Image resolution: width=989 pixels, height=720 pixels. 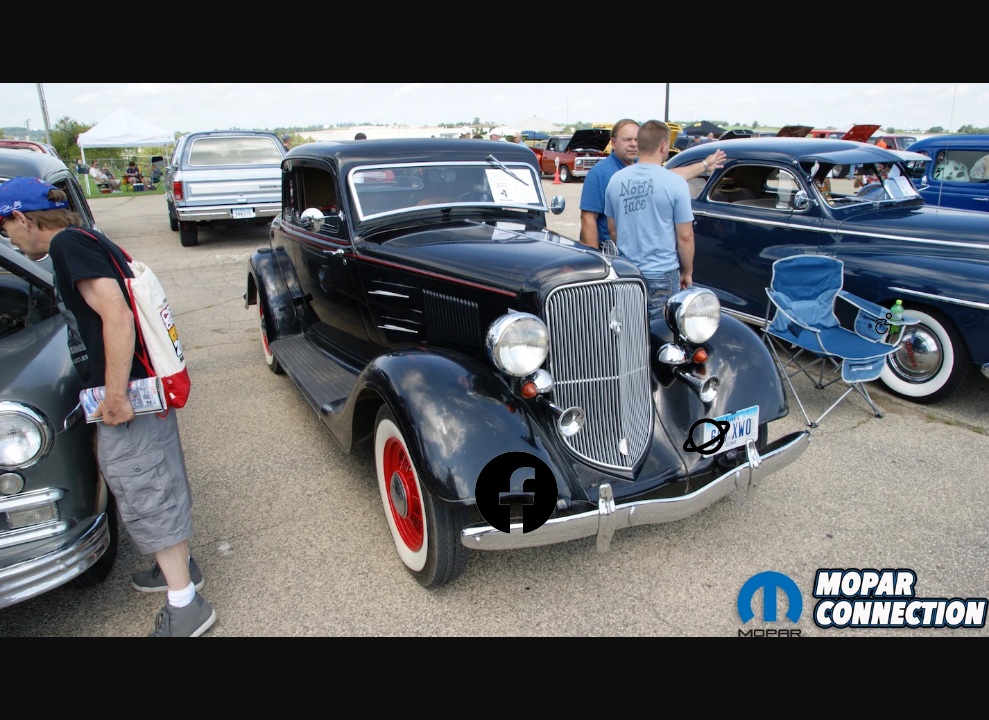 I want to click on open Facebook app, so click(x=516, y=492).